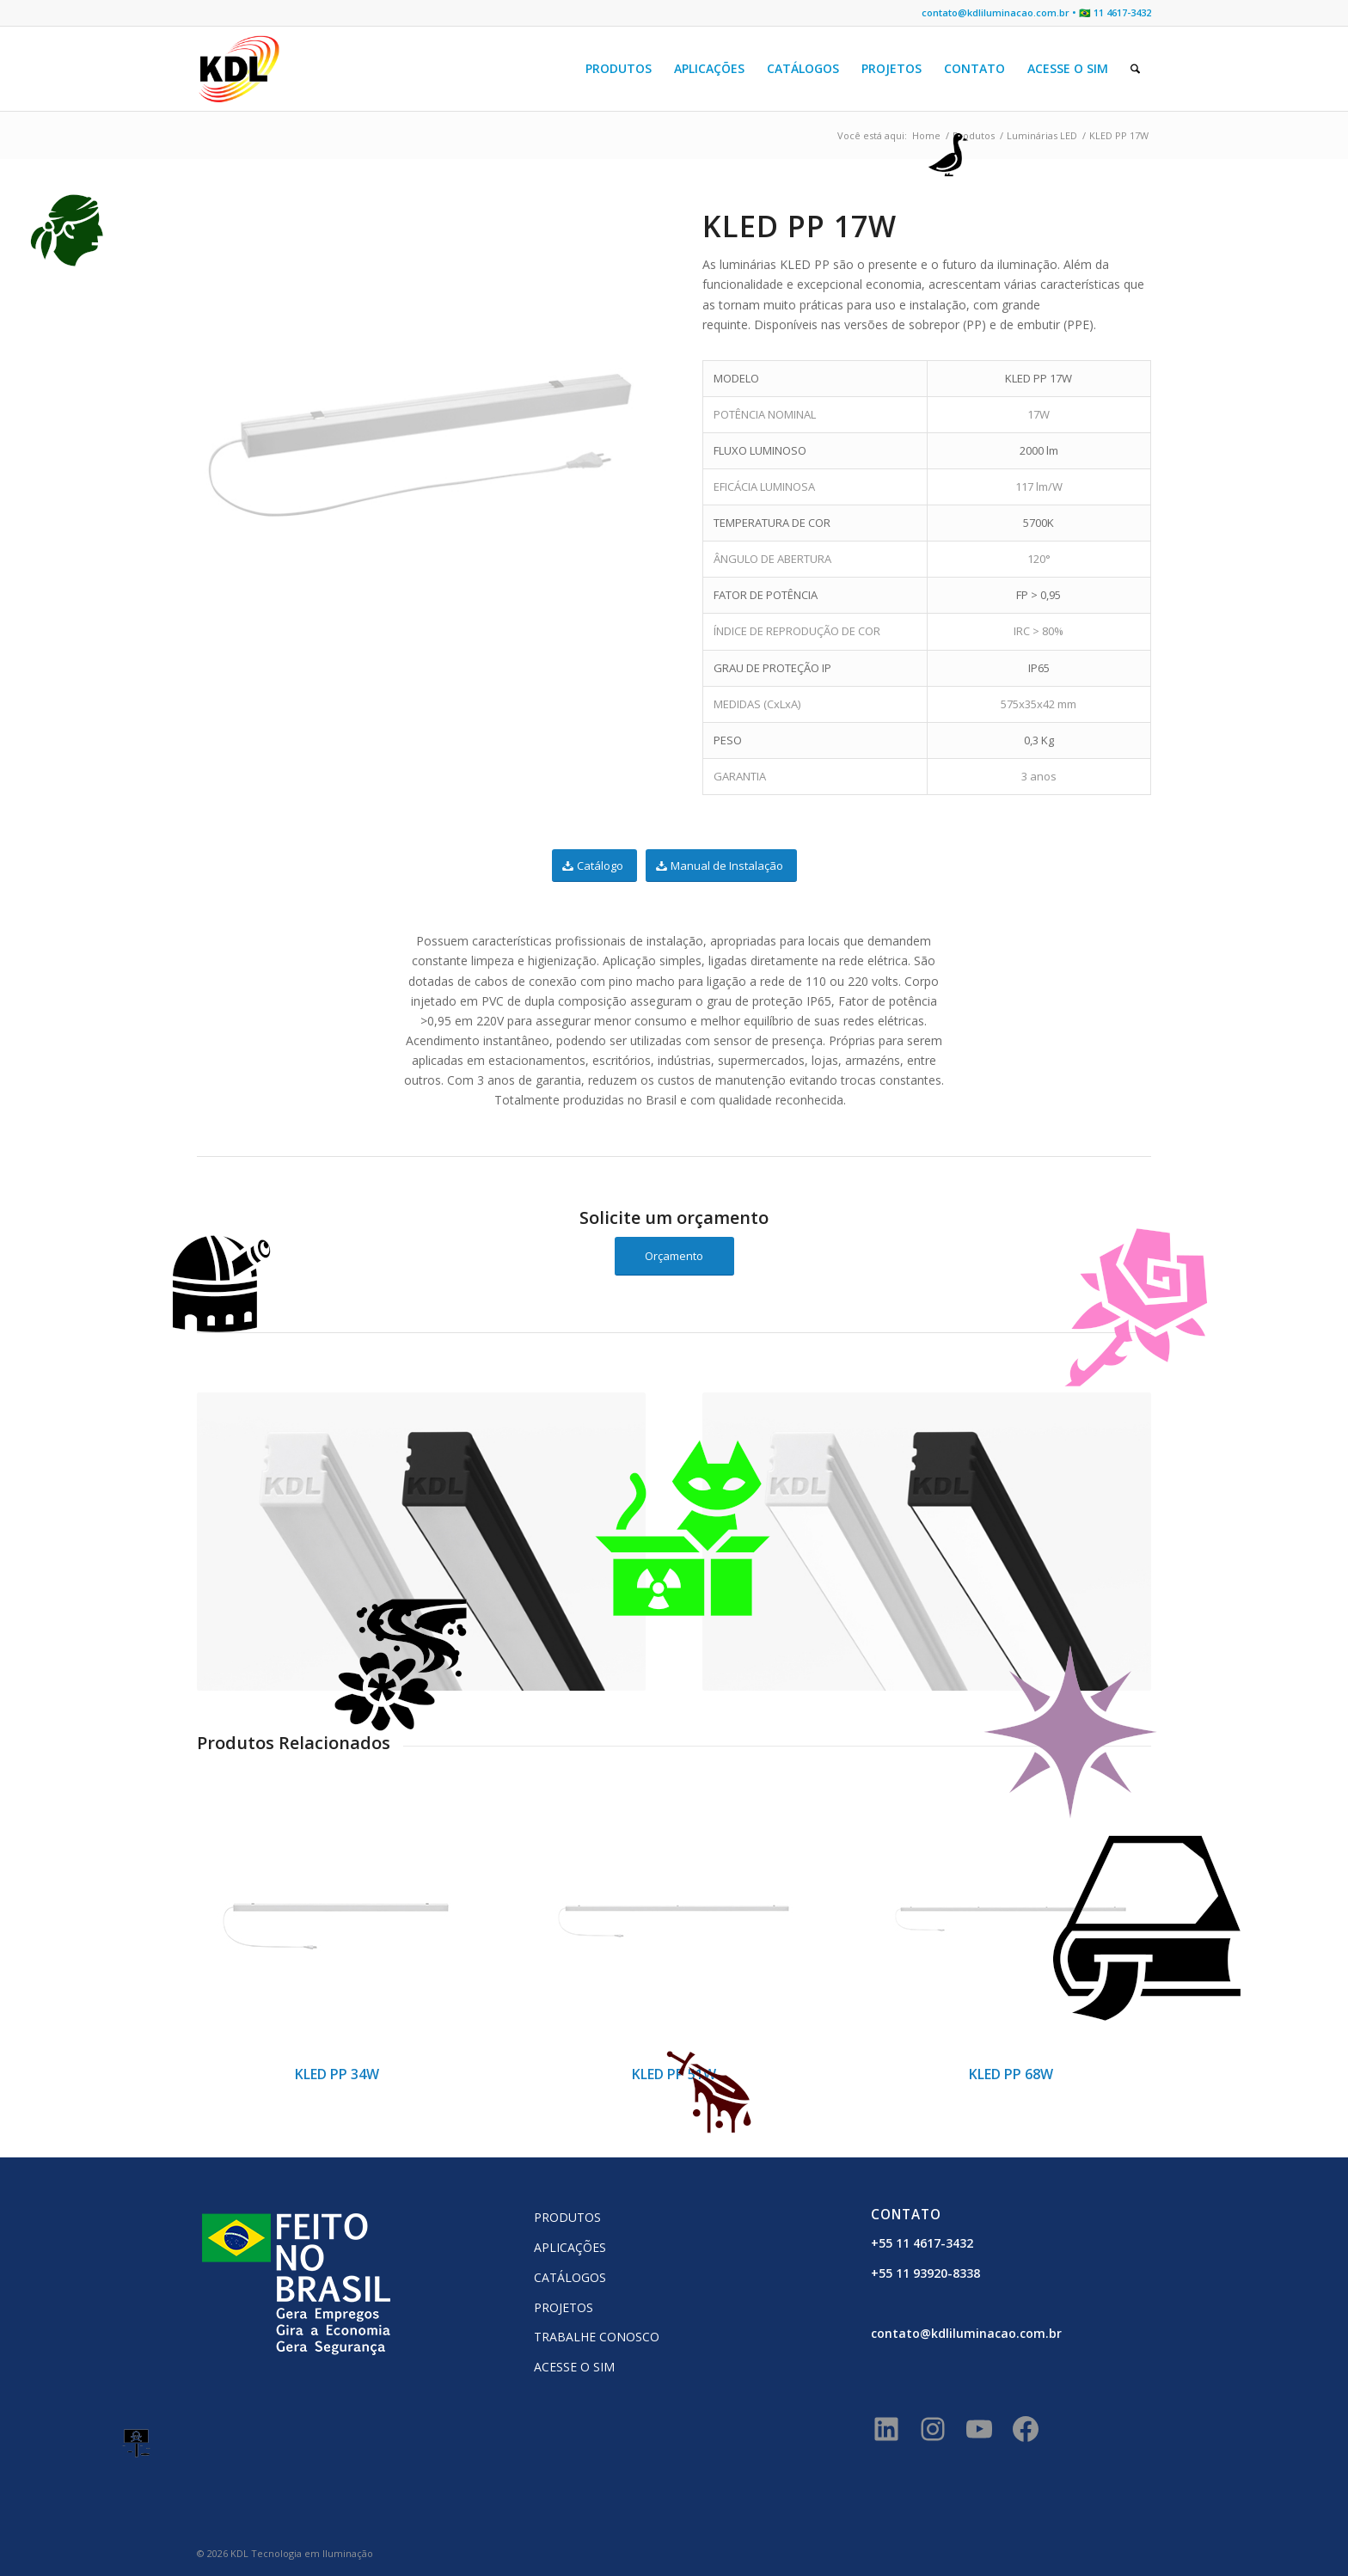 The image size is (1348, 2576). I want to click on goose character or mascot icon, so click(948, 155).